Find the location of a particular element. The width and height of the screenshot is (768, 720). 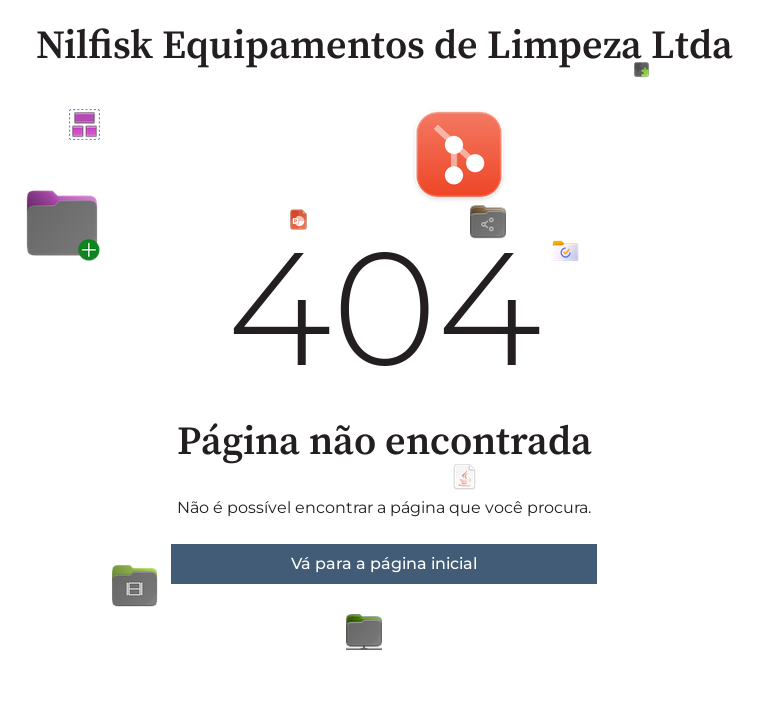

powerpoint slideshow file is located at coordinates (298, 219).